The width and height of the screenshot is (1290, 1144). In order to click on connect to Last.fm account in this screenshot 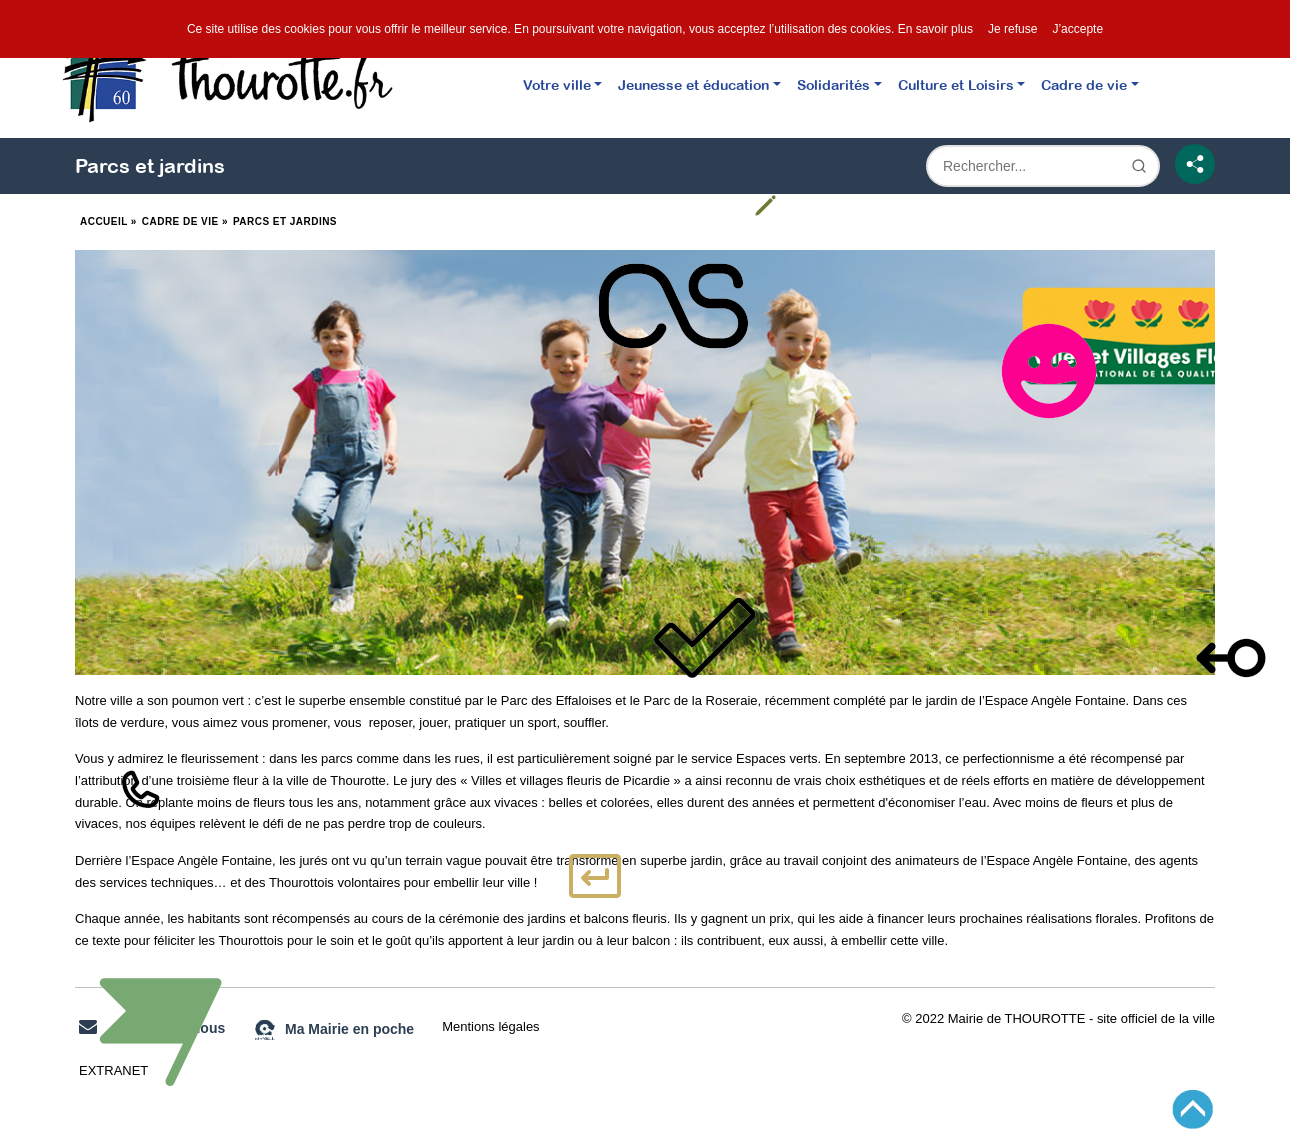, I will do `click(673, 303)`.